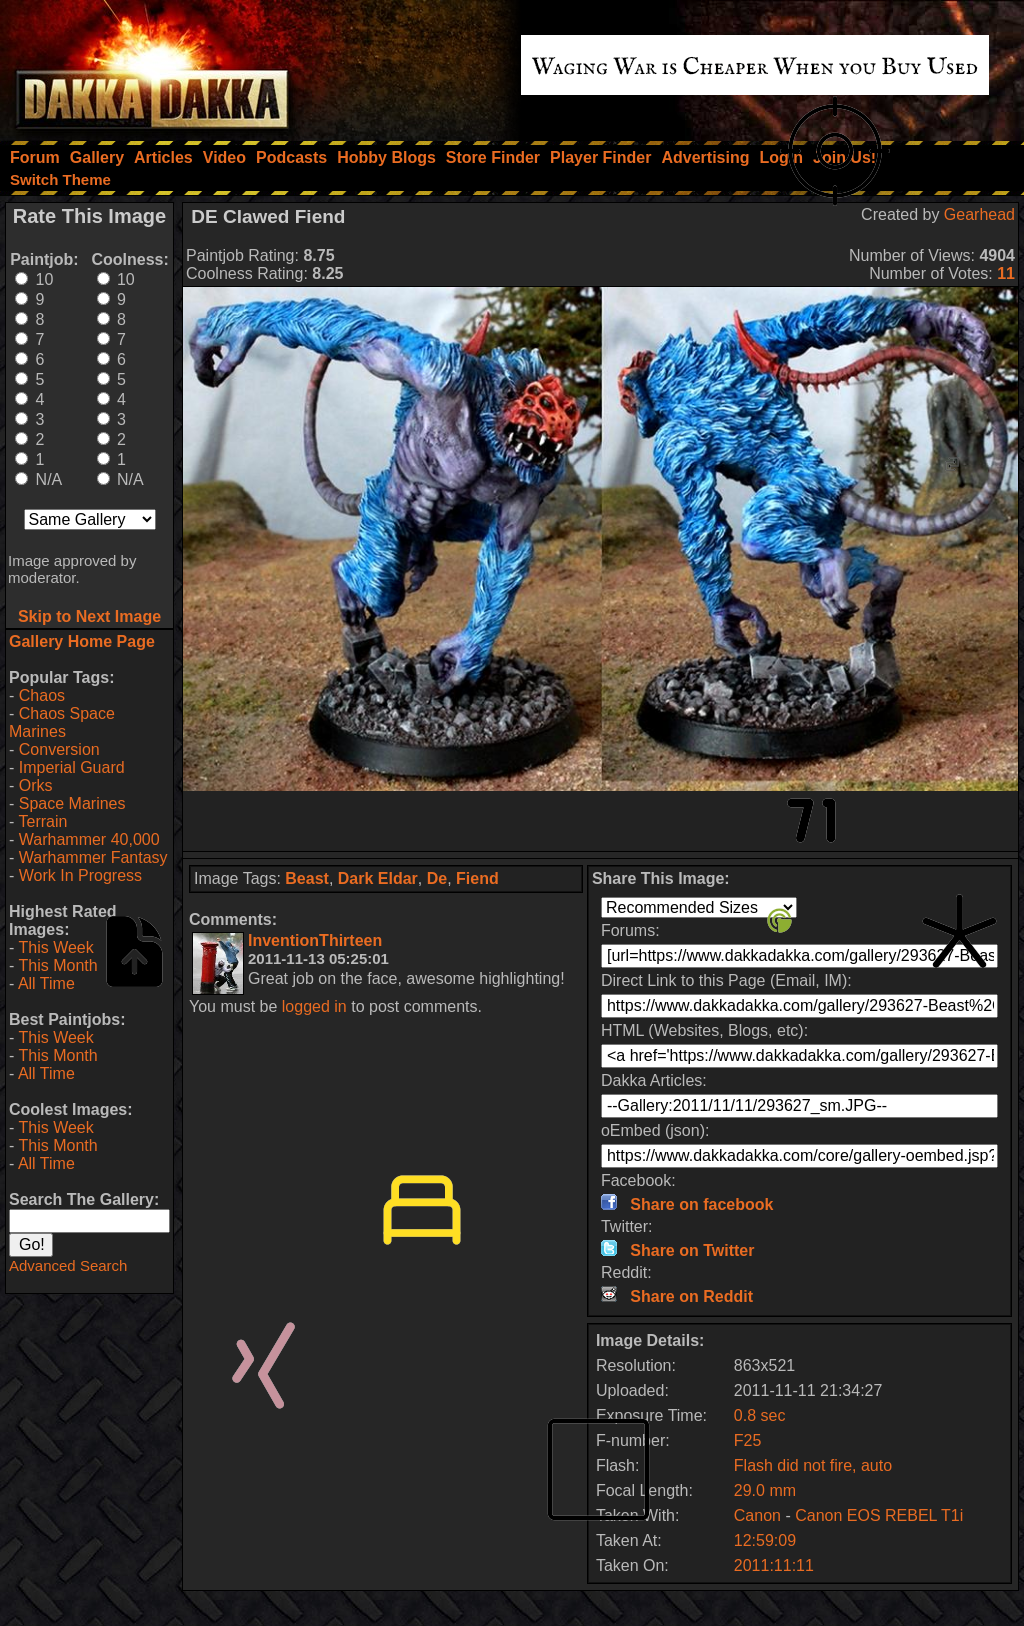  I want to click on connect with xing professional network, so click(262, 1365).